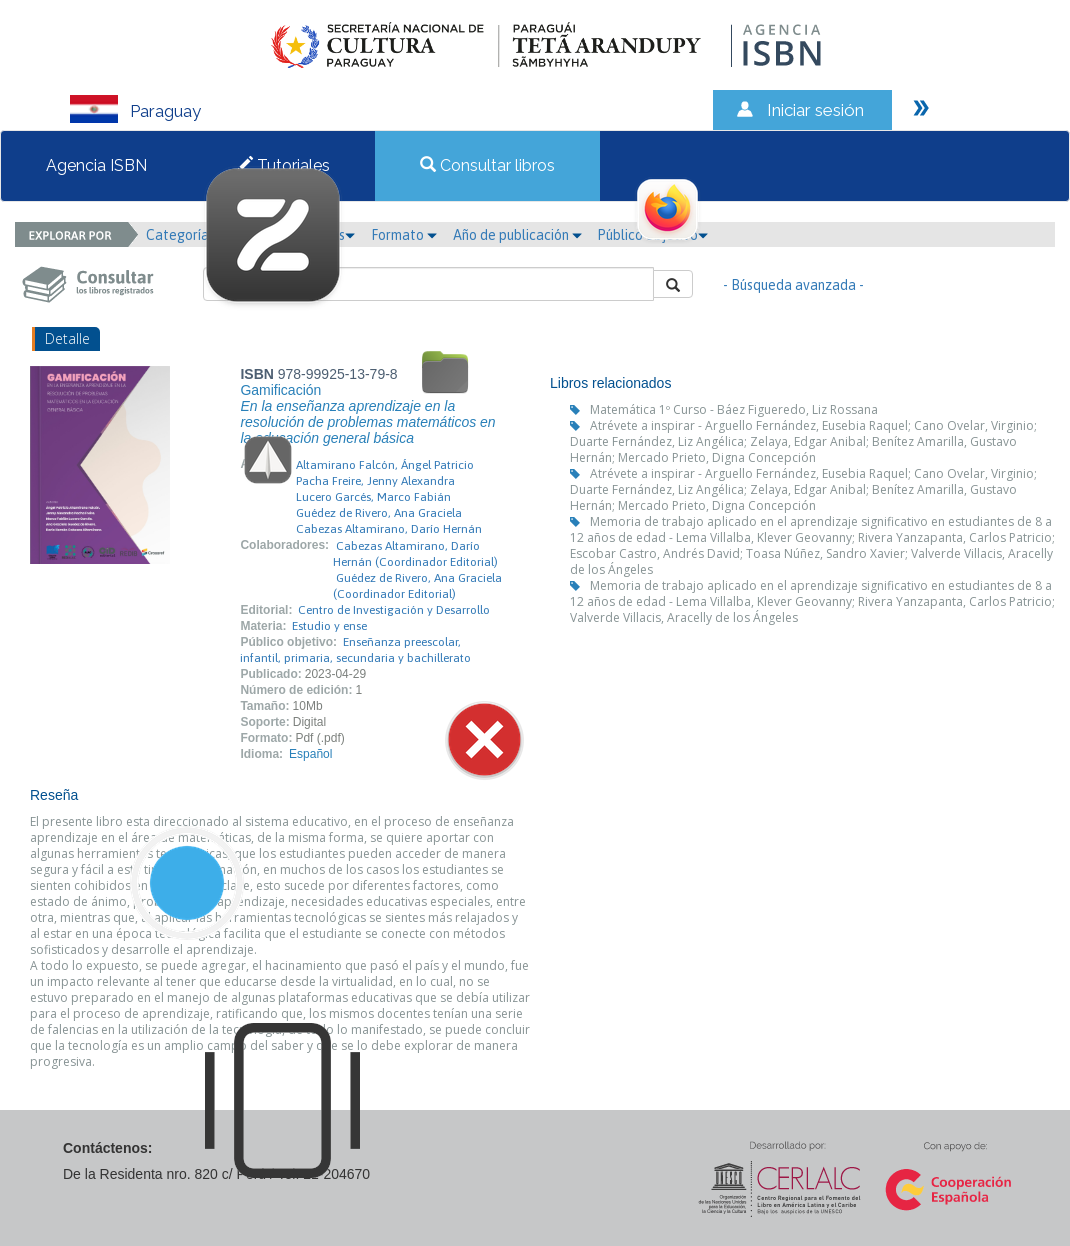 This screenshot has height=1246, width=1070. I want to click on indicates an active process or task in progress, so click(187, 883).